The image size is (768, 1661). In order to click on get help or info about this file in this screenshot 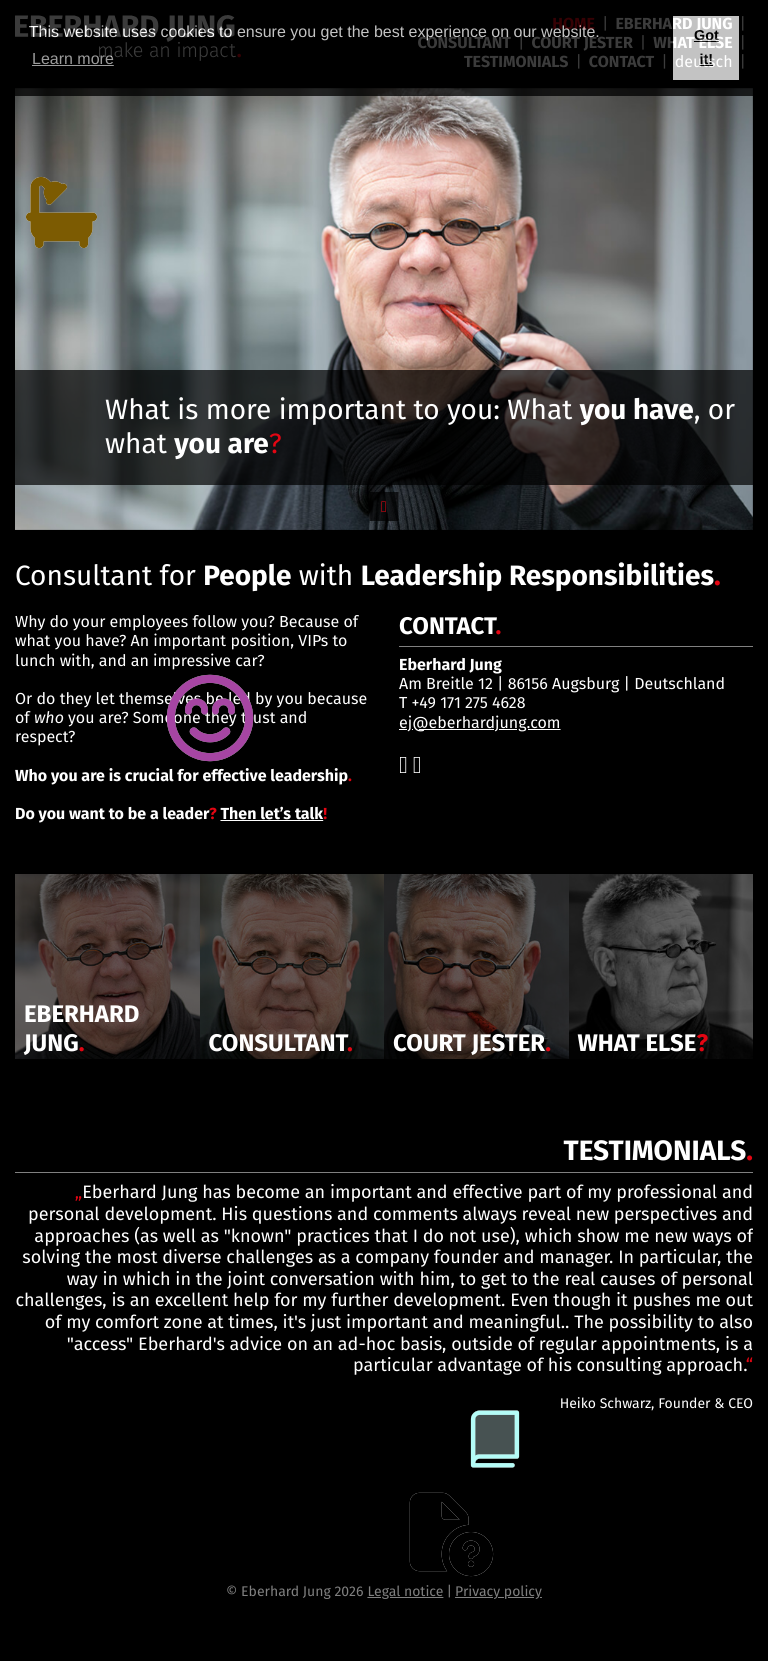, I will do `click(449, 1532)`.